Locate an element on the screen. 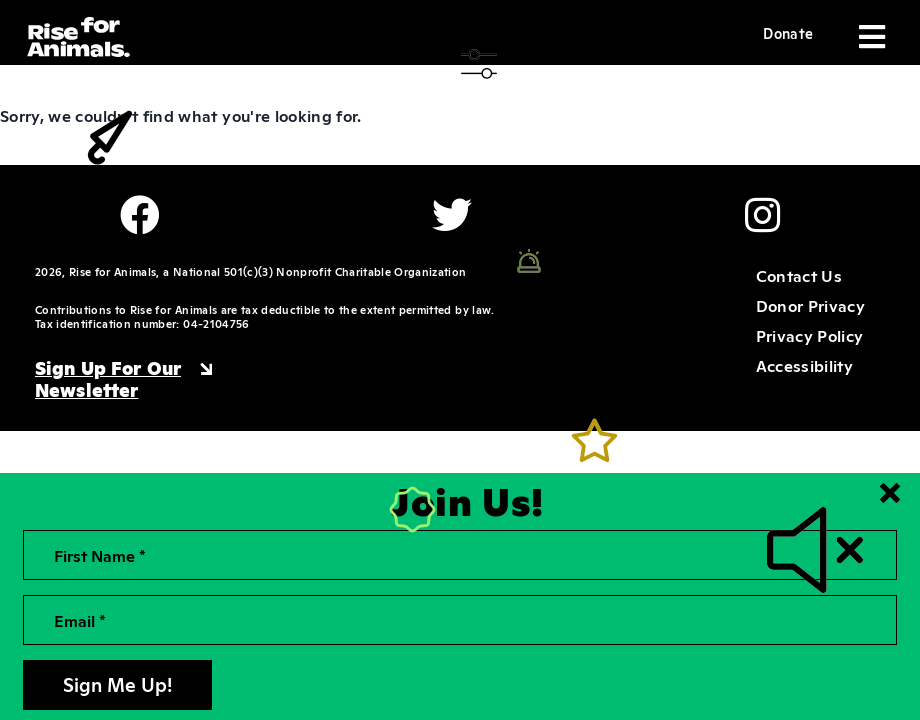 This screenshot has height=720, width=920. indicates an active alert or warning is located at coordinates (529, 263).